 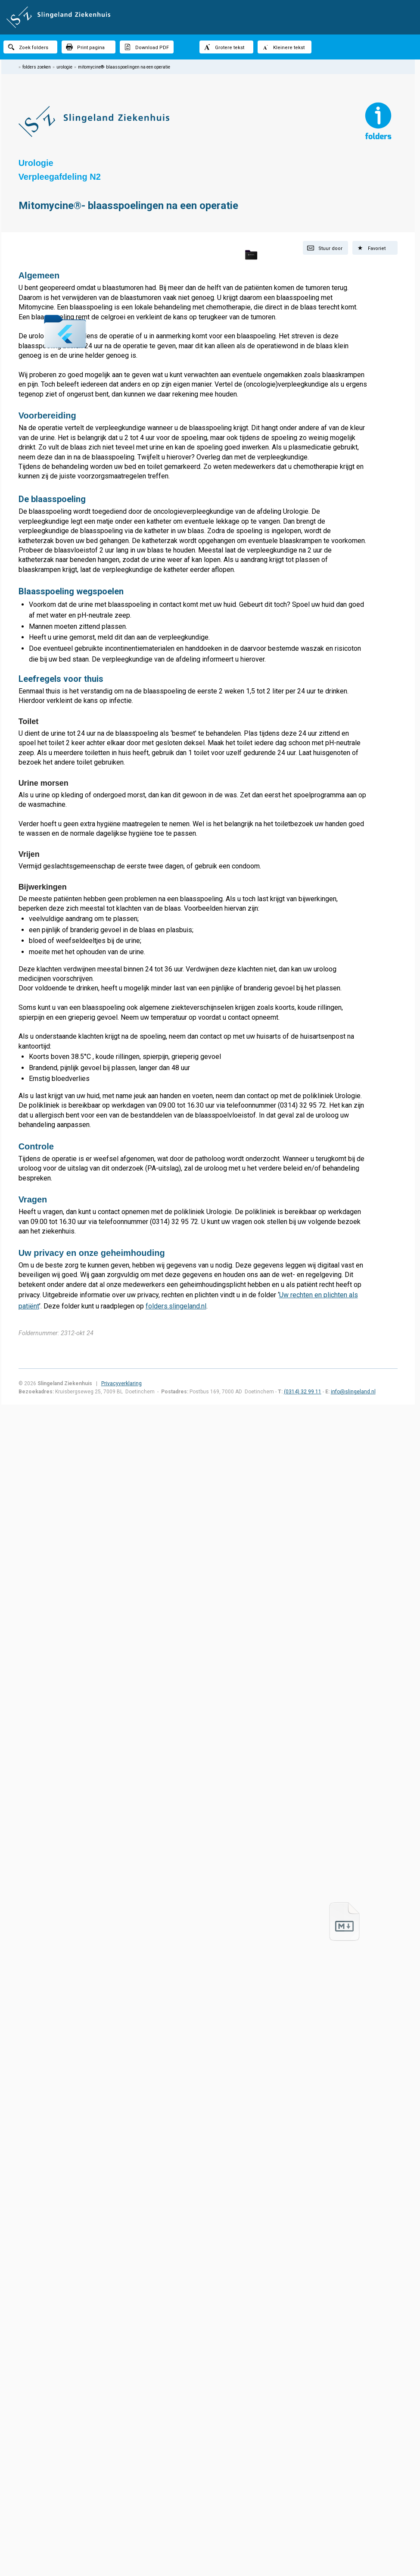 What do you see at coordinates (65, 332) in the screenshot?
I see `open flutter project folder` at bounding box center [65, 332].